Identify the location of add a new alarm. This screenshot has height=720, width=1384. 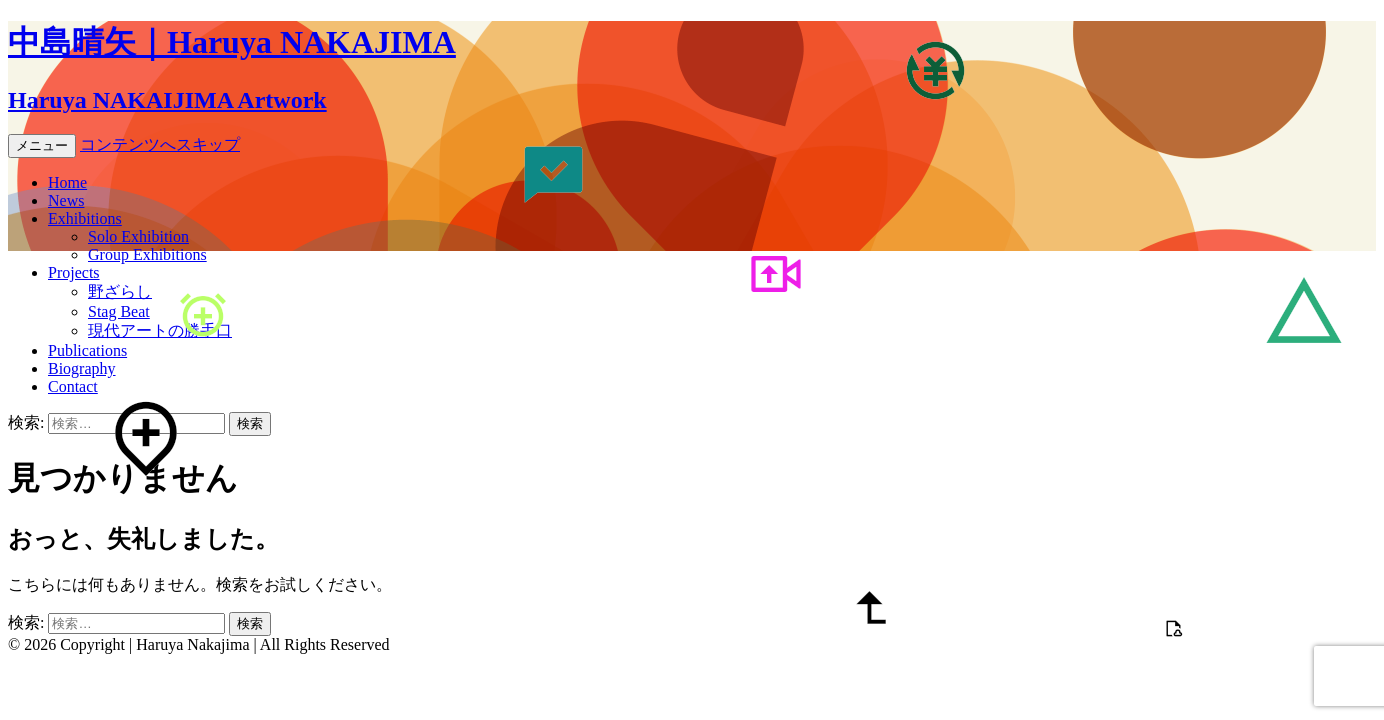
(203, 314).